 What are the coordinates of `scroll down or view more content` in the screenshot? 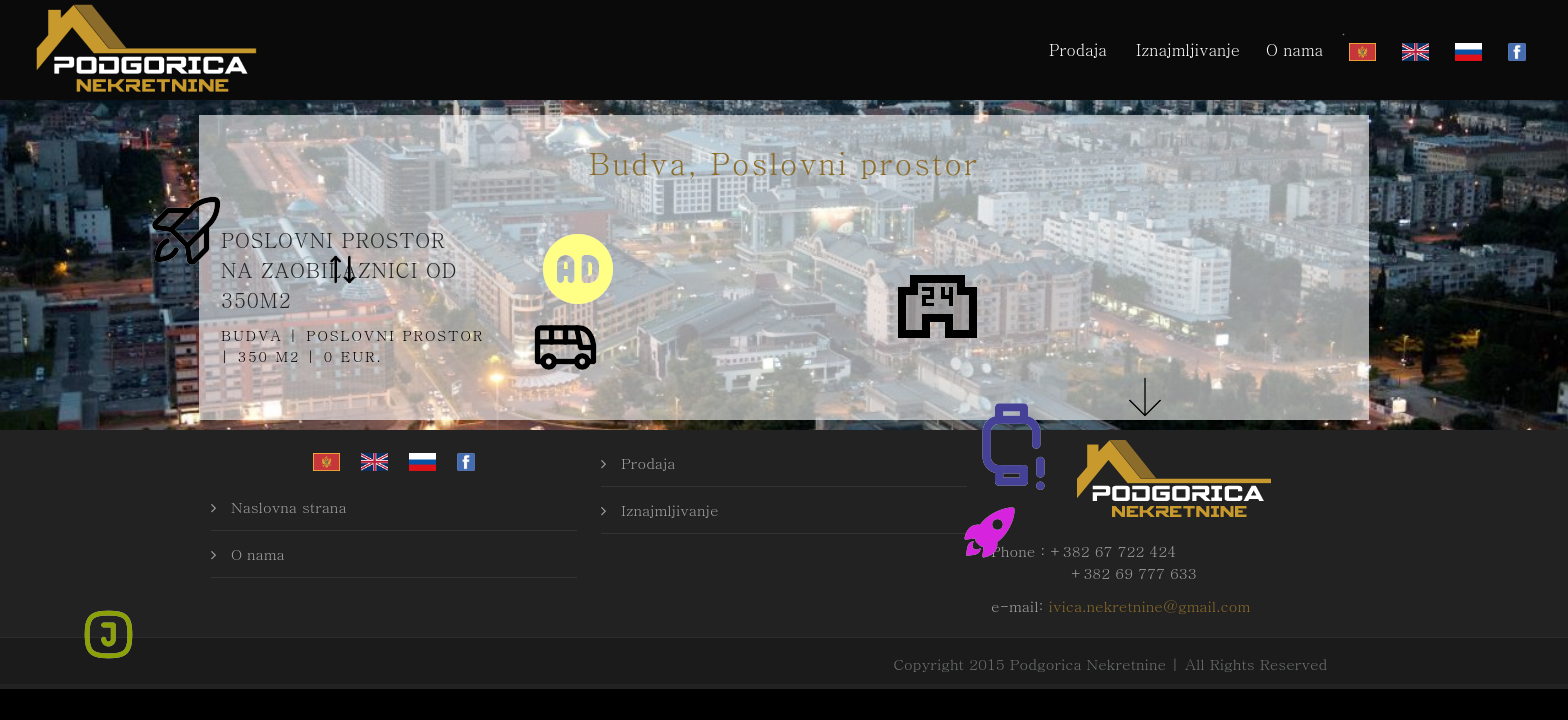 It's located at (1145, 397).